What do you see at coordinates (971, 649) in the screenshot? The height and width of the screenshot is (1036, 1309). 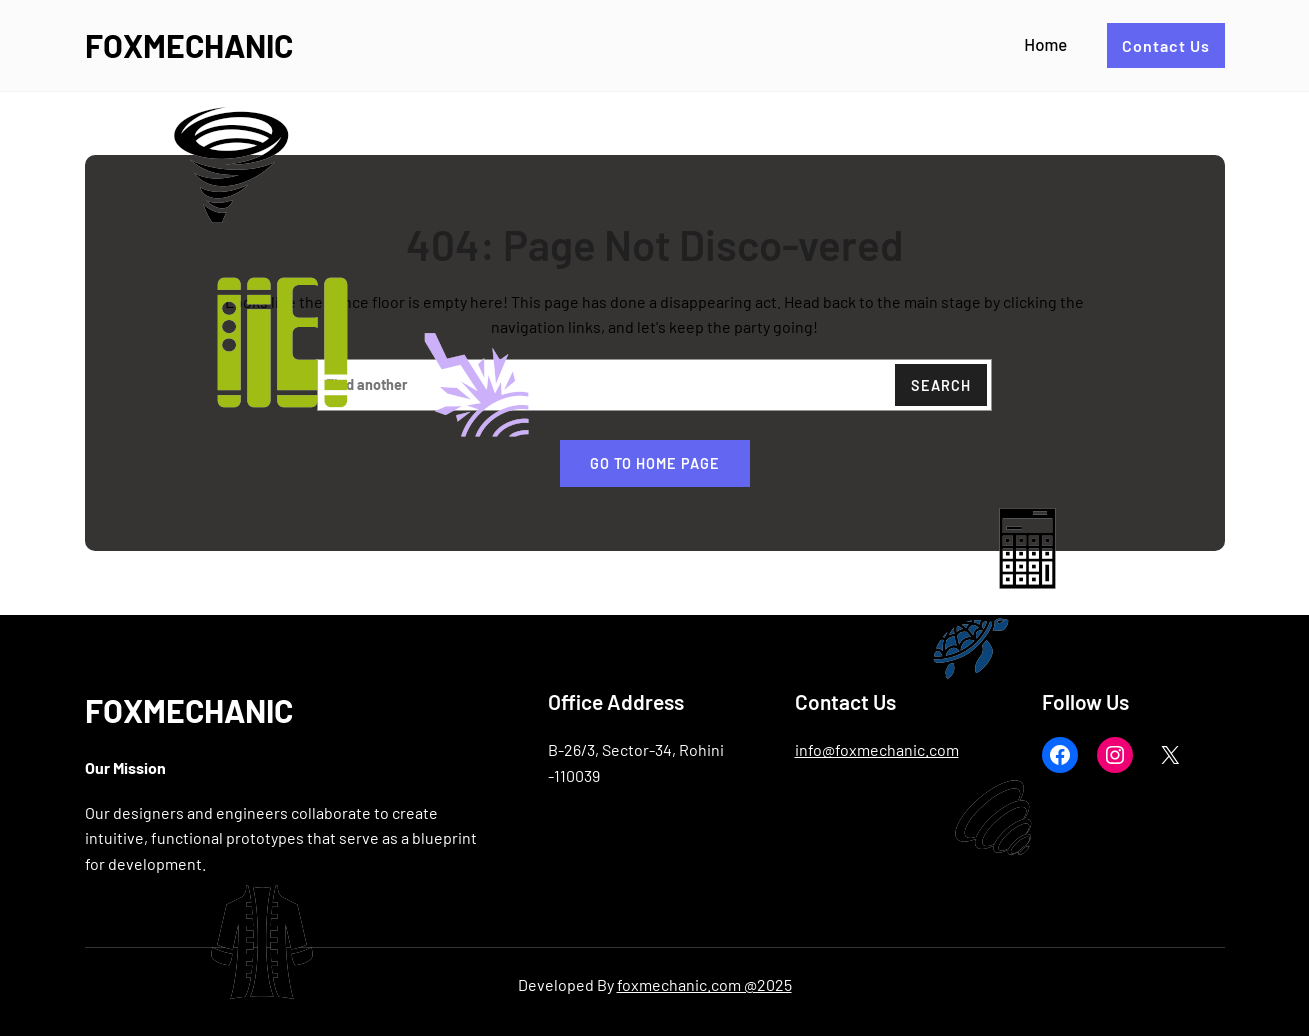 I see `indicates marine wildlife or ocean conservation content` at bounding box center [971, 649].